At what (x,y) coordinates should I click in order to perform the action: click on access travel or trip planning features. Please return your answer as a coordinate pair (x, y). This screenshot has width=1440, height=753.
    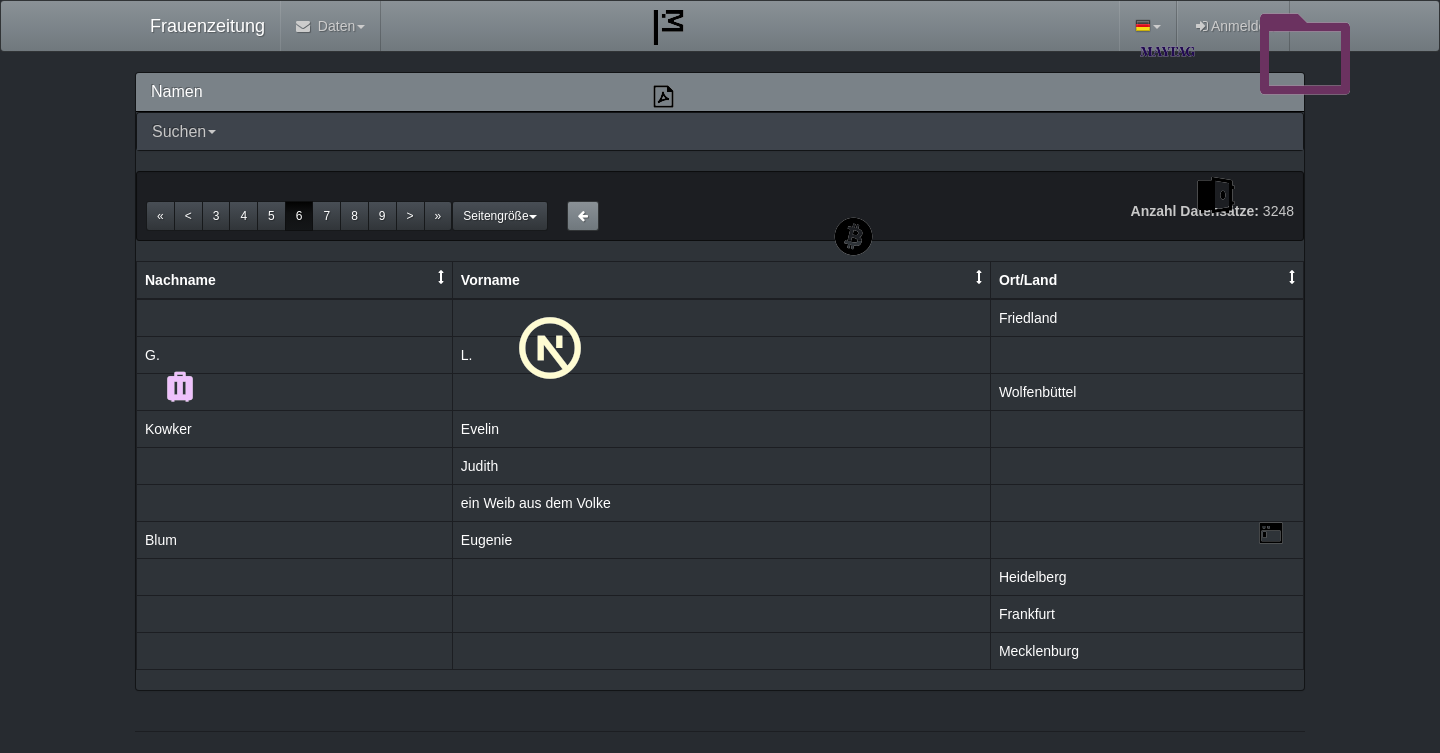
    Looking at the image, I should click on (180, 386).